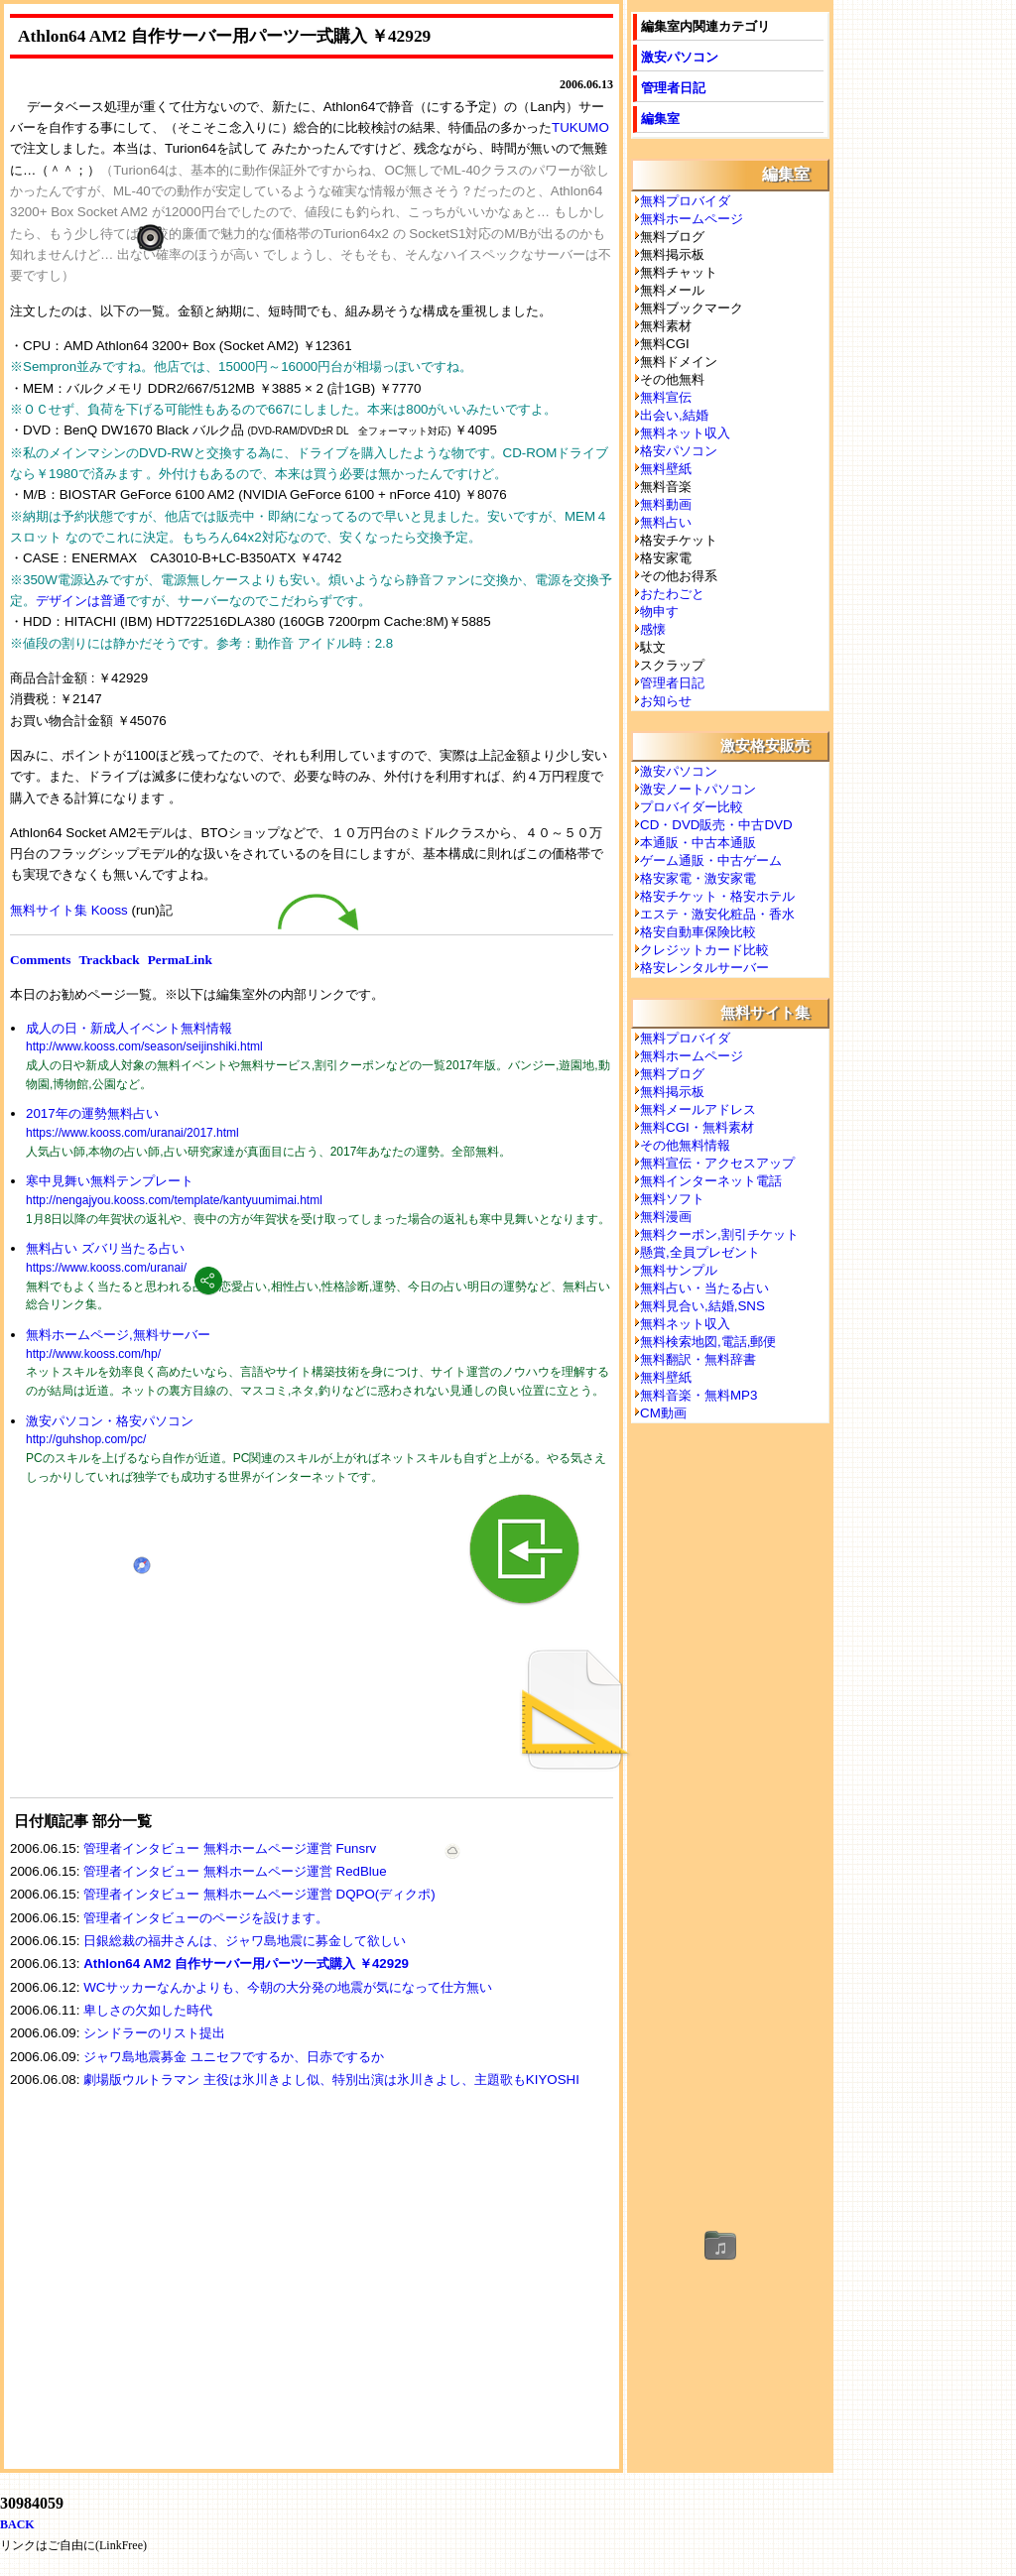  What do you see at coordinates (142, 1565) in the screenshot?
I see `open gnome web browser (epiphany)` at bounding box center [142, 1565].